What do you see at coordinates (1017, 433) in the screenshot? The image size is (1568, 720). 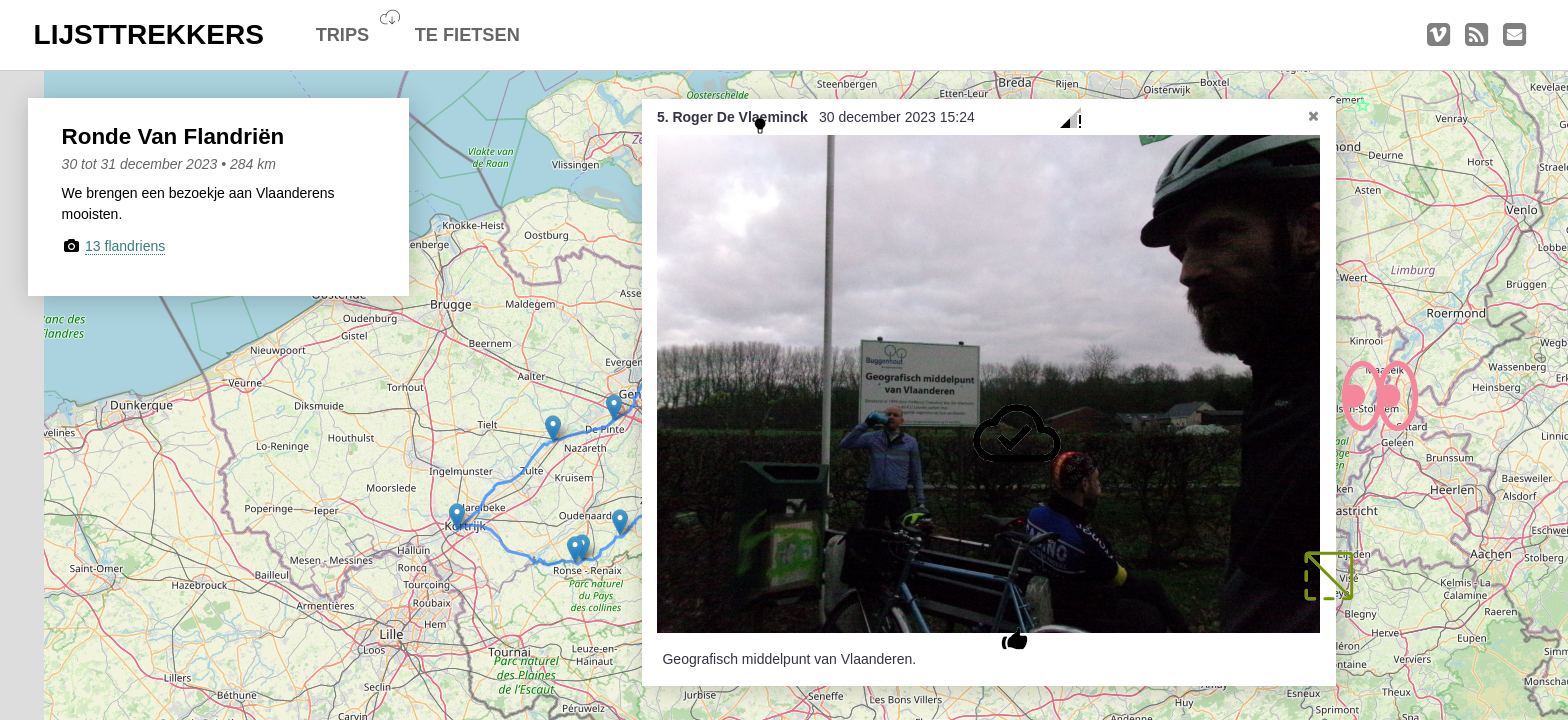 I see `file successfully uploaded to cloud` at bounding box center [1017, 433].